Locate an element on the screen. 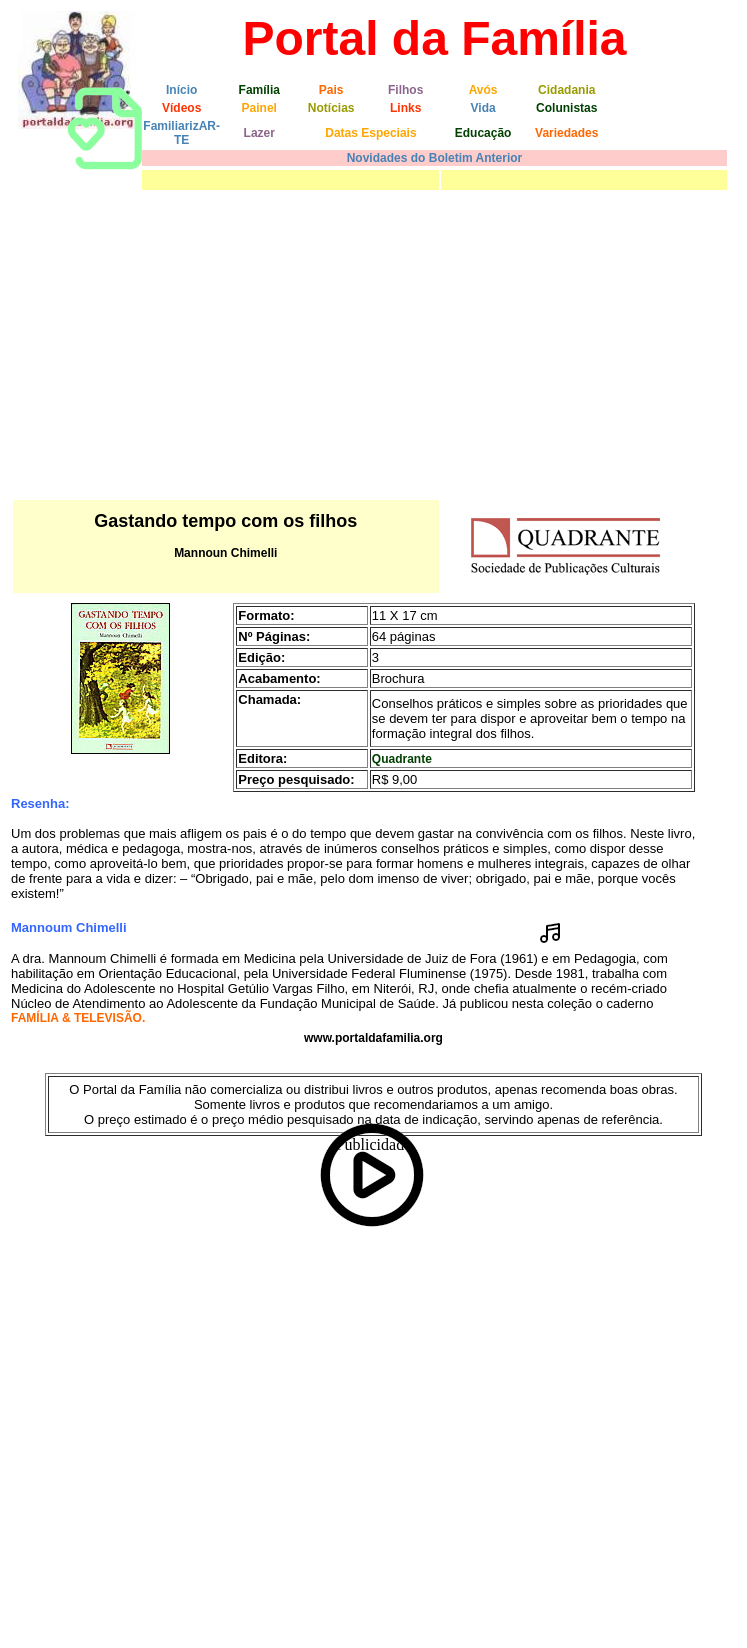  access music library or audio files is located at coordinates (550, 933).